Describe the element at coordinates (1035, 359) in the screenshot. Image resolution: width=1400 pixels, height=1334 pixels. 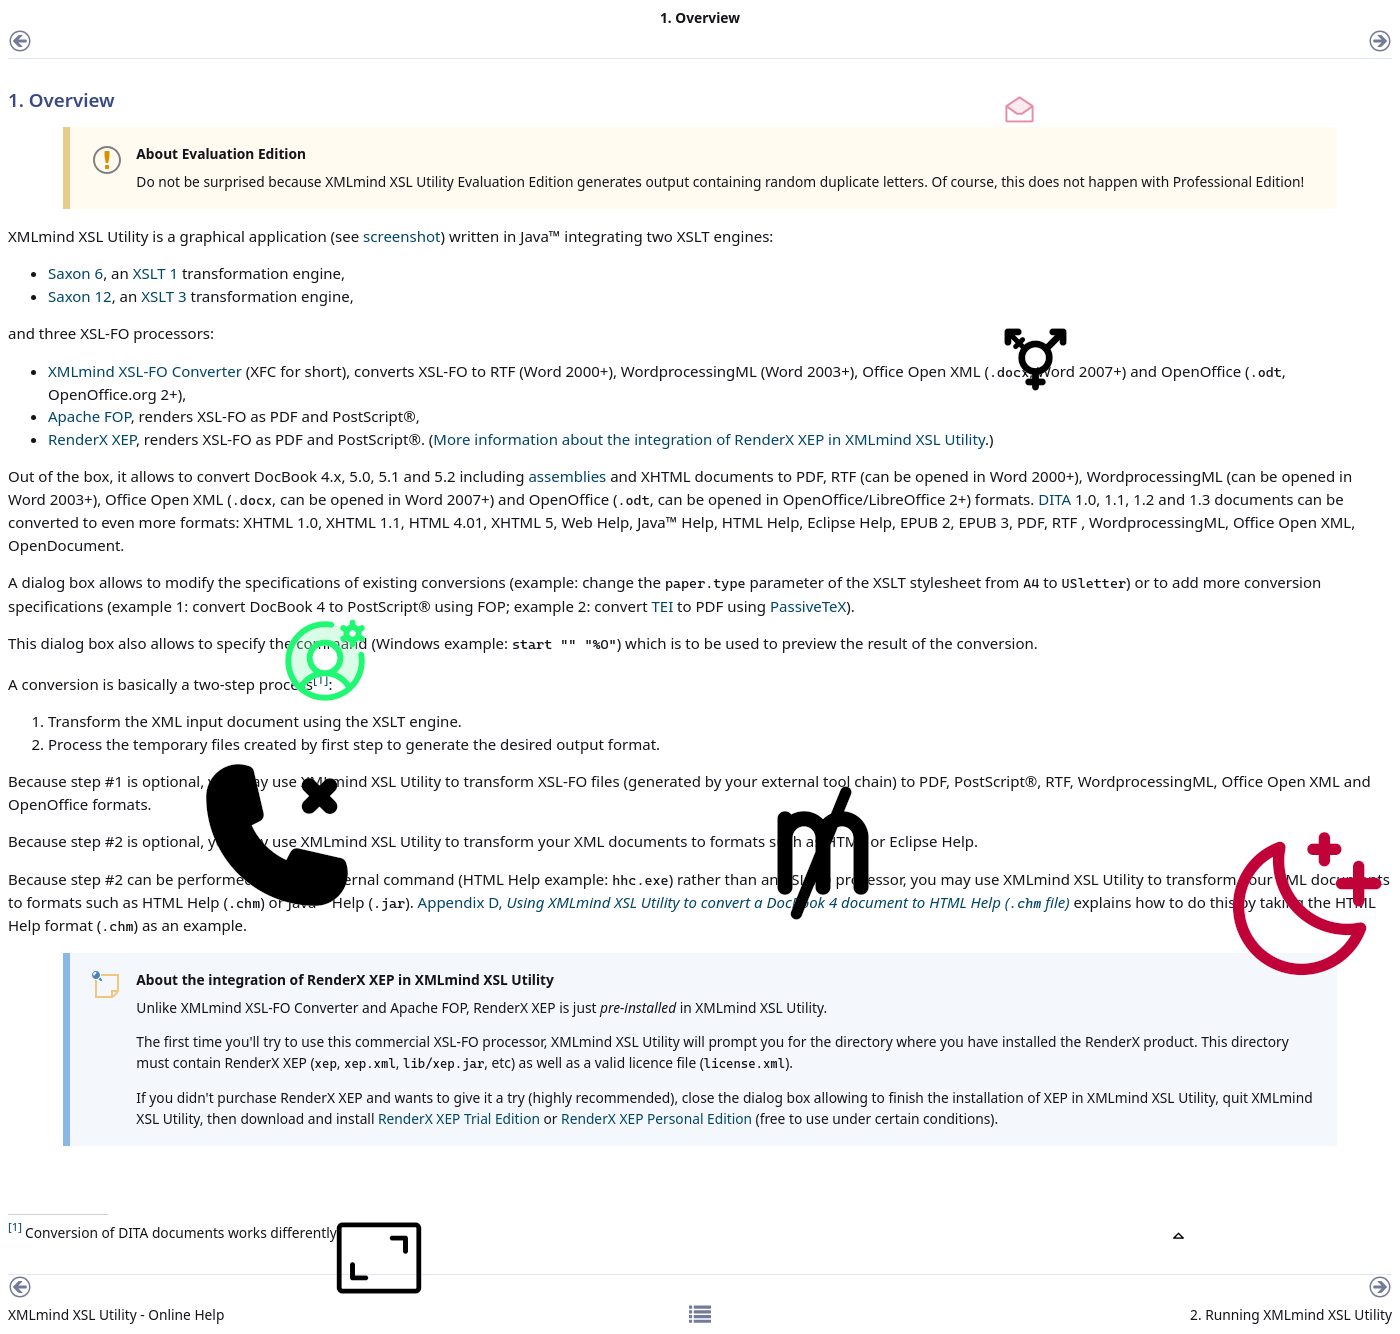
I see `indicates transgender identity or gender diversity` at that location.